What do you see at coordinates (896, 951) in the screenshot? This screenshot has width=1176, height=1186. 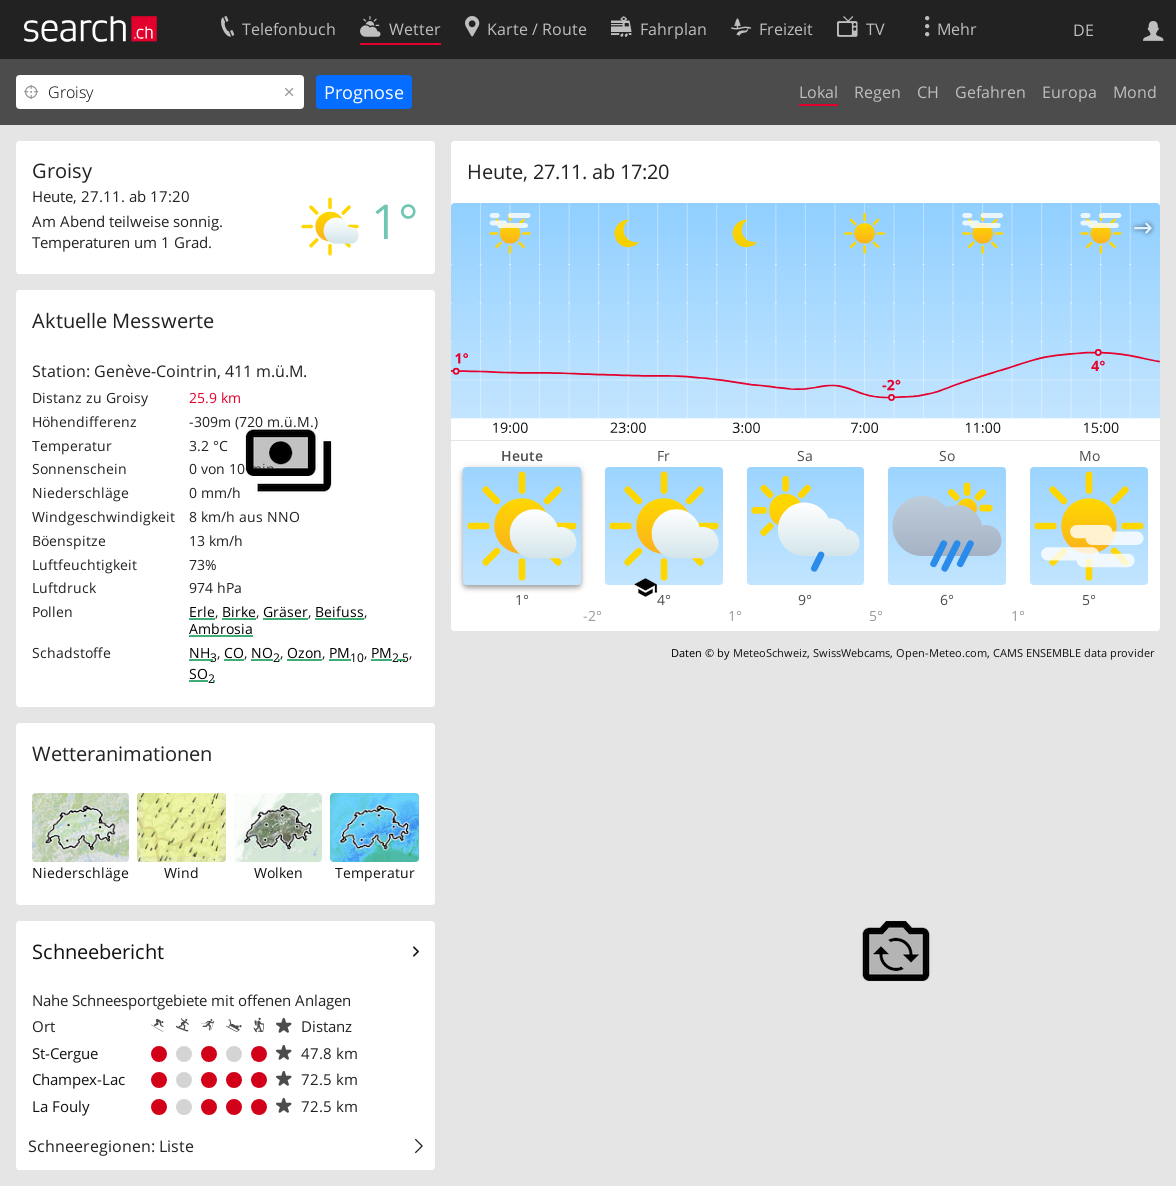 I see `switch between front and rear camera` at bounding box center [896, 951].